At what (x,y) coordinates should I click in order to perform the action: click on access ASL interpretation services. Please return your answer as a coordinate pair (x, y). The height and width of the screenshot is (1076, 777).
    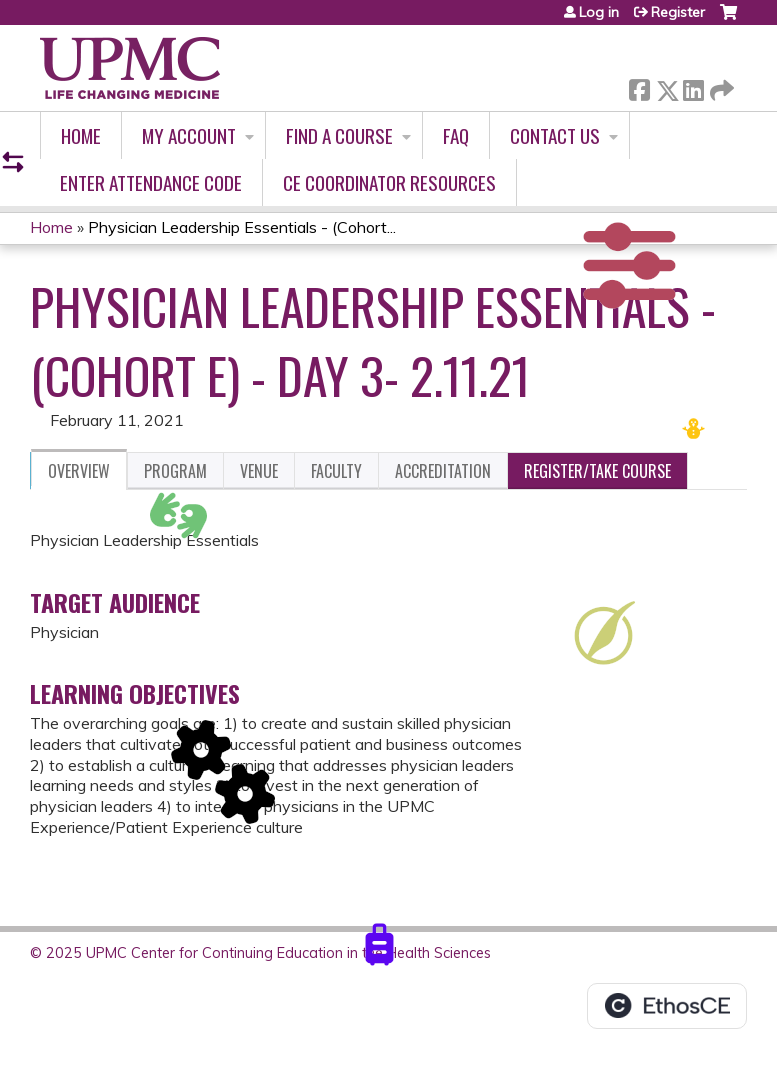
    Looking at the image, I should click on (178, 515).